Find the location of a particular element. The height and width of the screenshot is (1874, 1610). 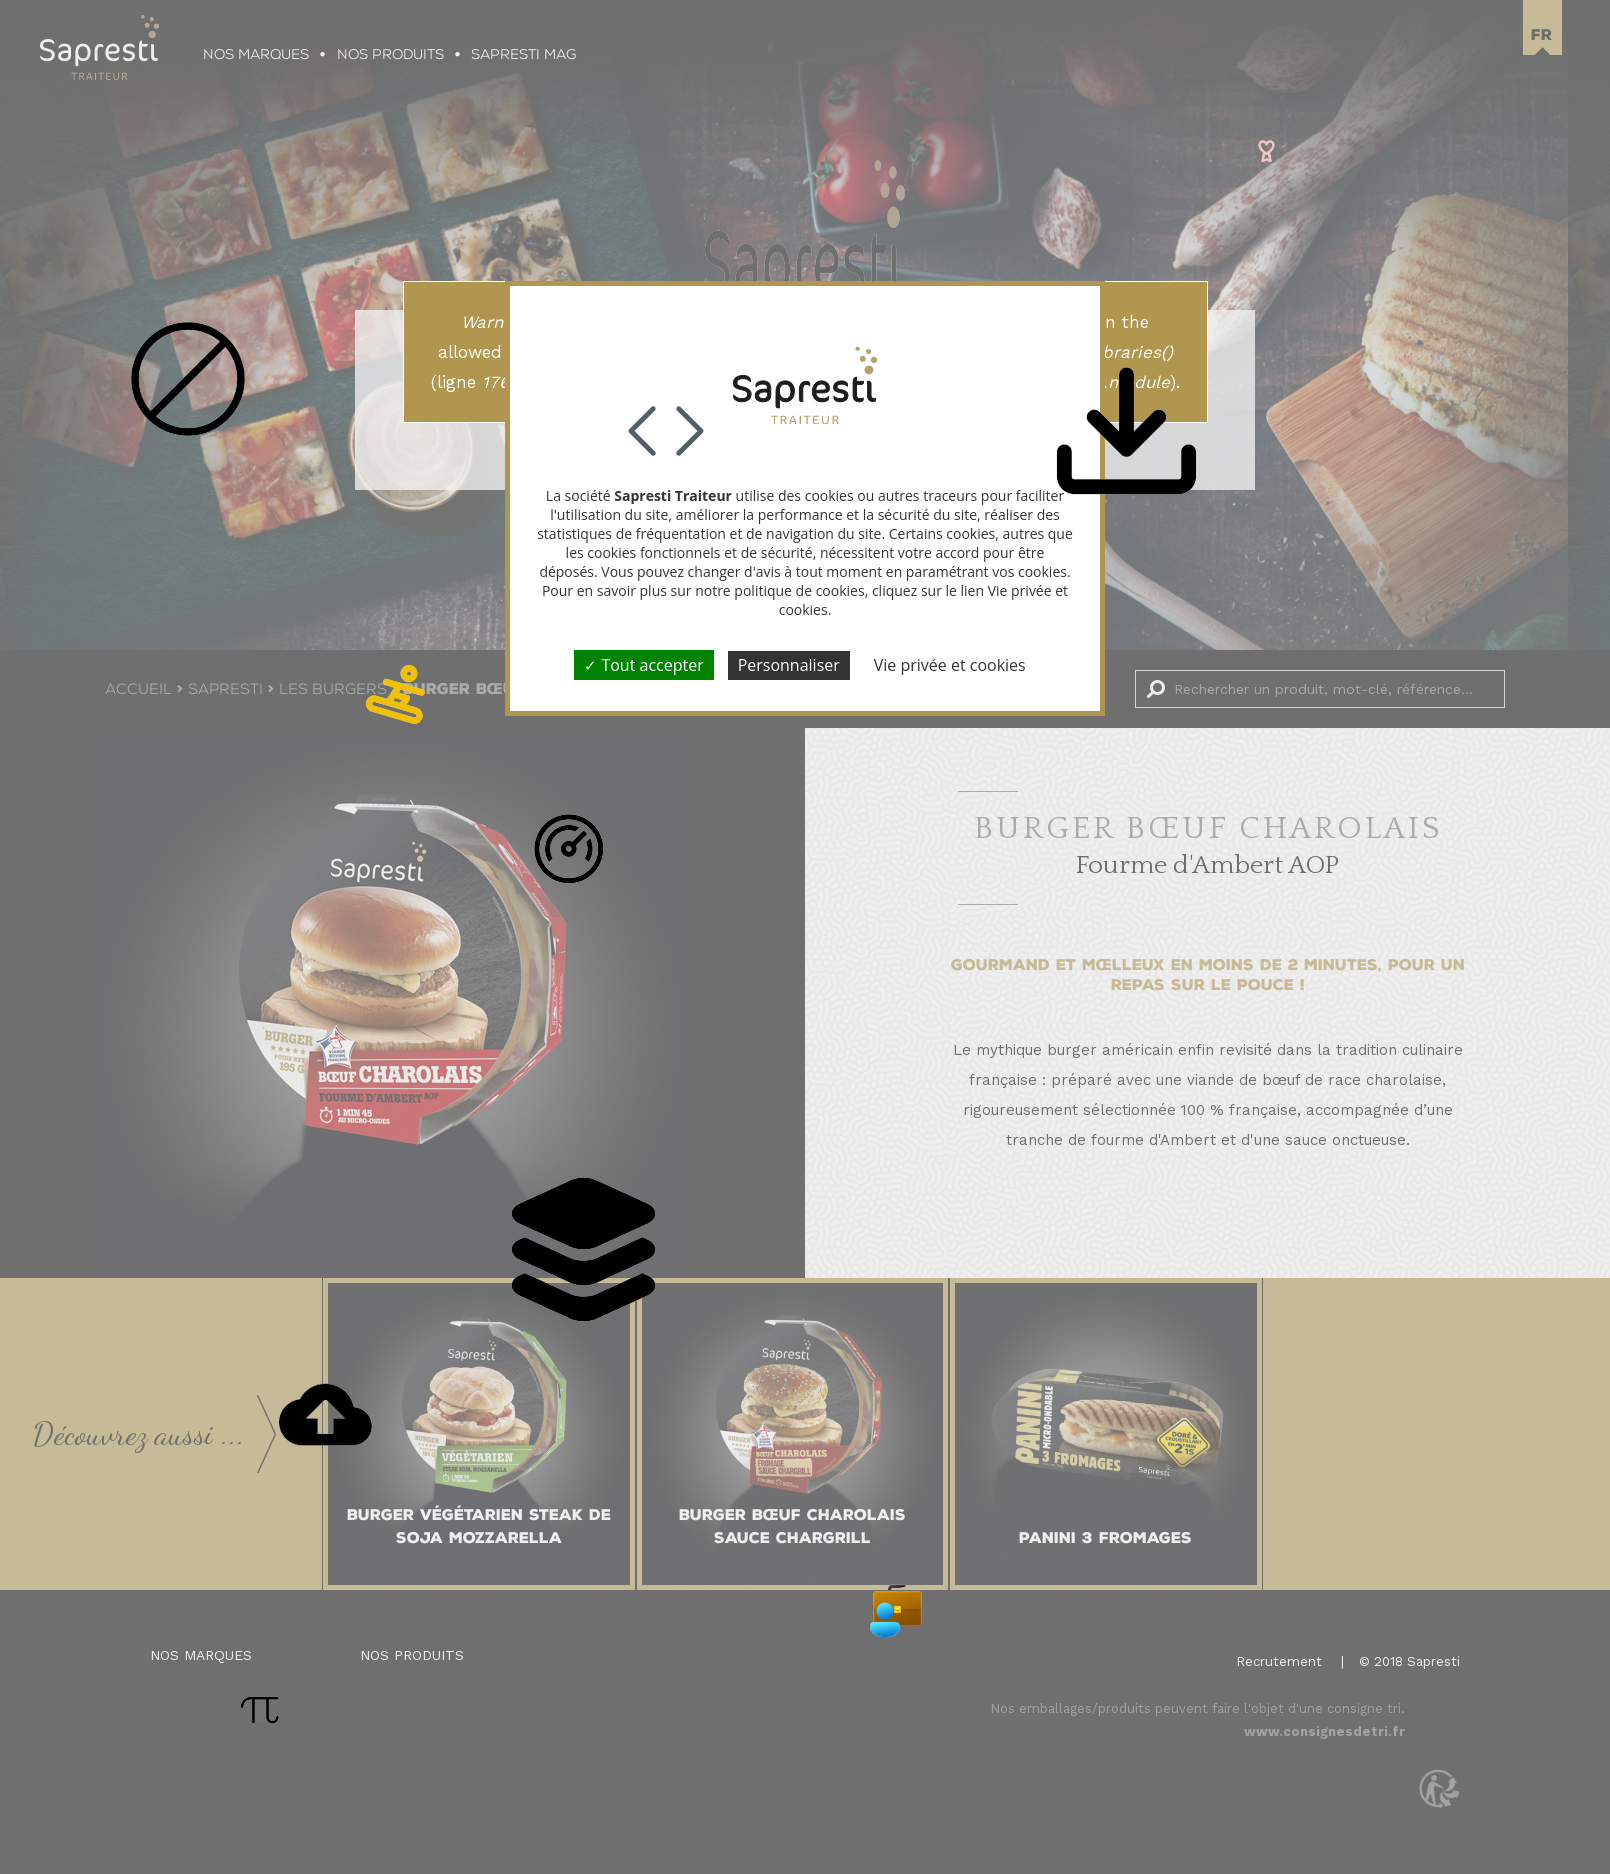

indicates a blocked or prohibited action is located at coordinates (188, 379).